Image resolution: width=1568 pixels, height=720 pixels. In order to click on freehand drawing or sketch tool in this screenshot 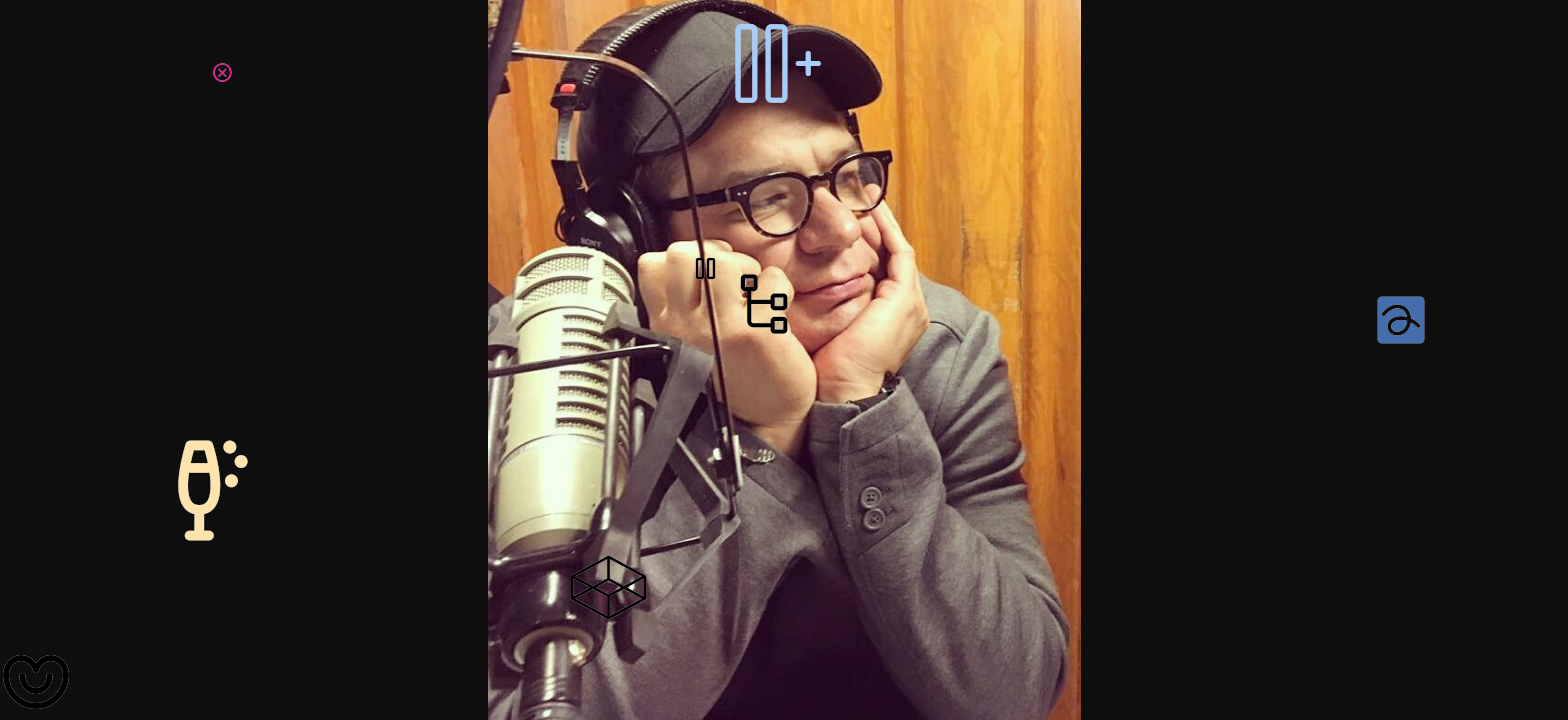, I will do `click(1401, 320)`.